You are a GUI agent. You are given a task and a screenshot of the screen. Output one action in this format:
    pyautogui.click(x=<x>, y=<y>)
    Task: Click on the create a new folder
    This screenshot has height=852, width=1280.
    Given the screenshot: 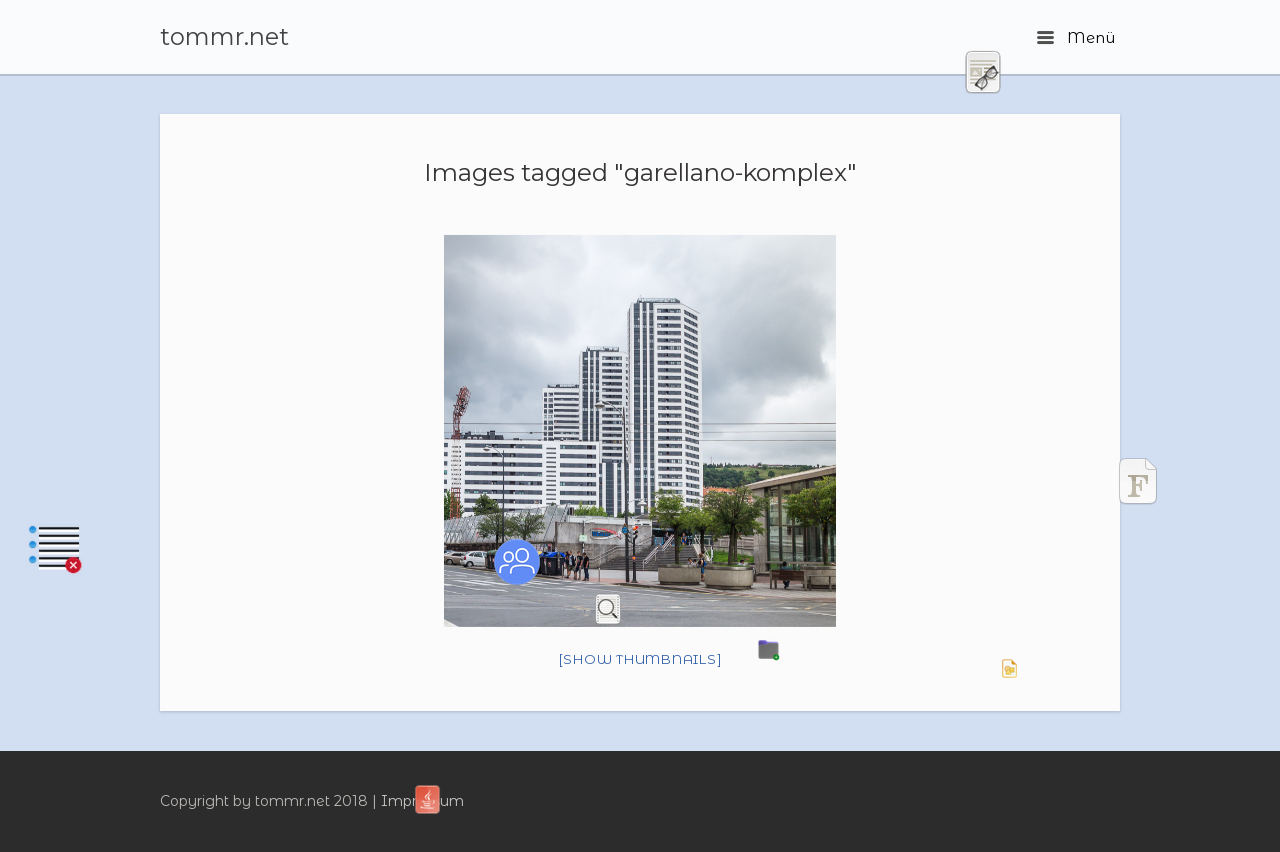 What is the action you would take?
    pyautogui.click(x=768, y=649)
    